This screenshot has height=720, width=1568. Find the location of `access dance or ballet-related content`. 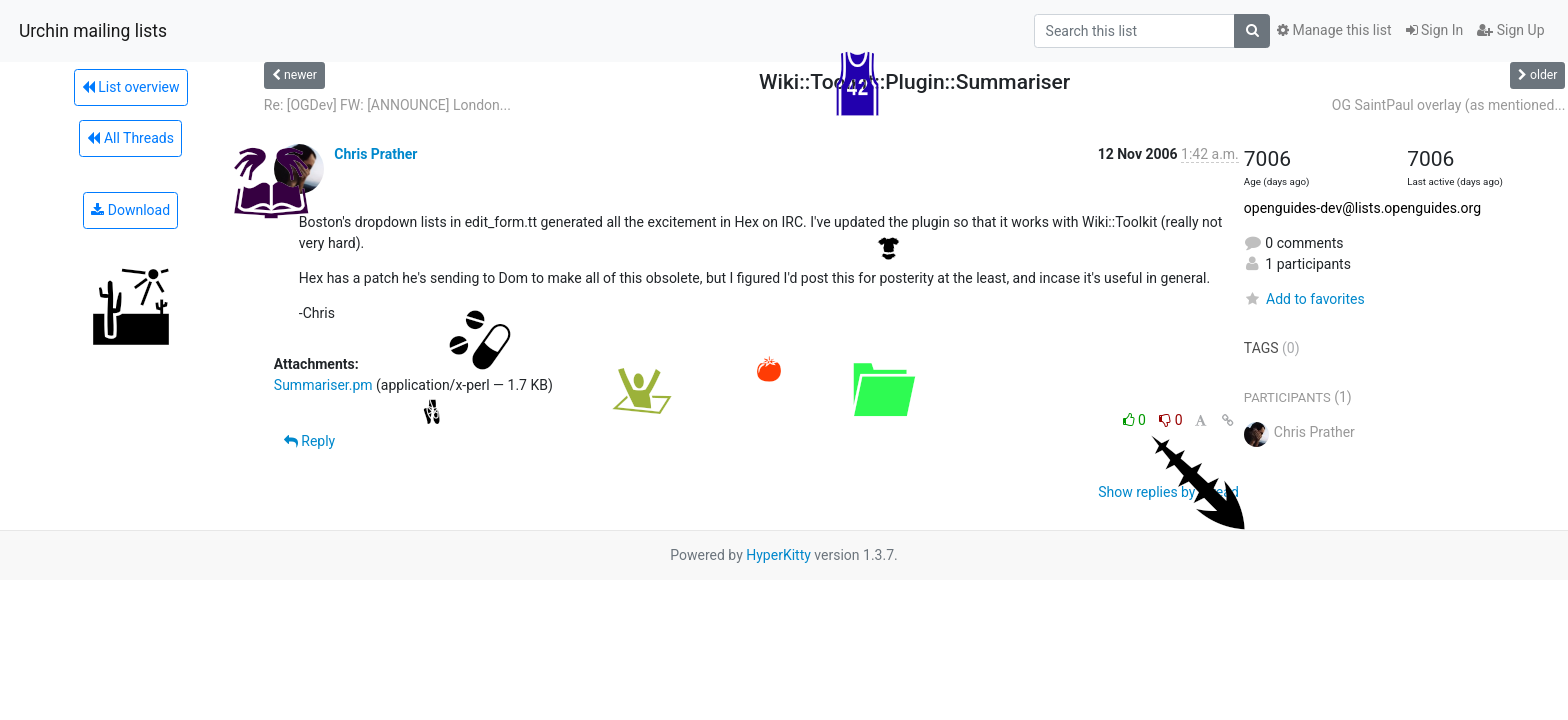

access dance or ballet-related content is located at coordinates (432, 412).